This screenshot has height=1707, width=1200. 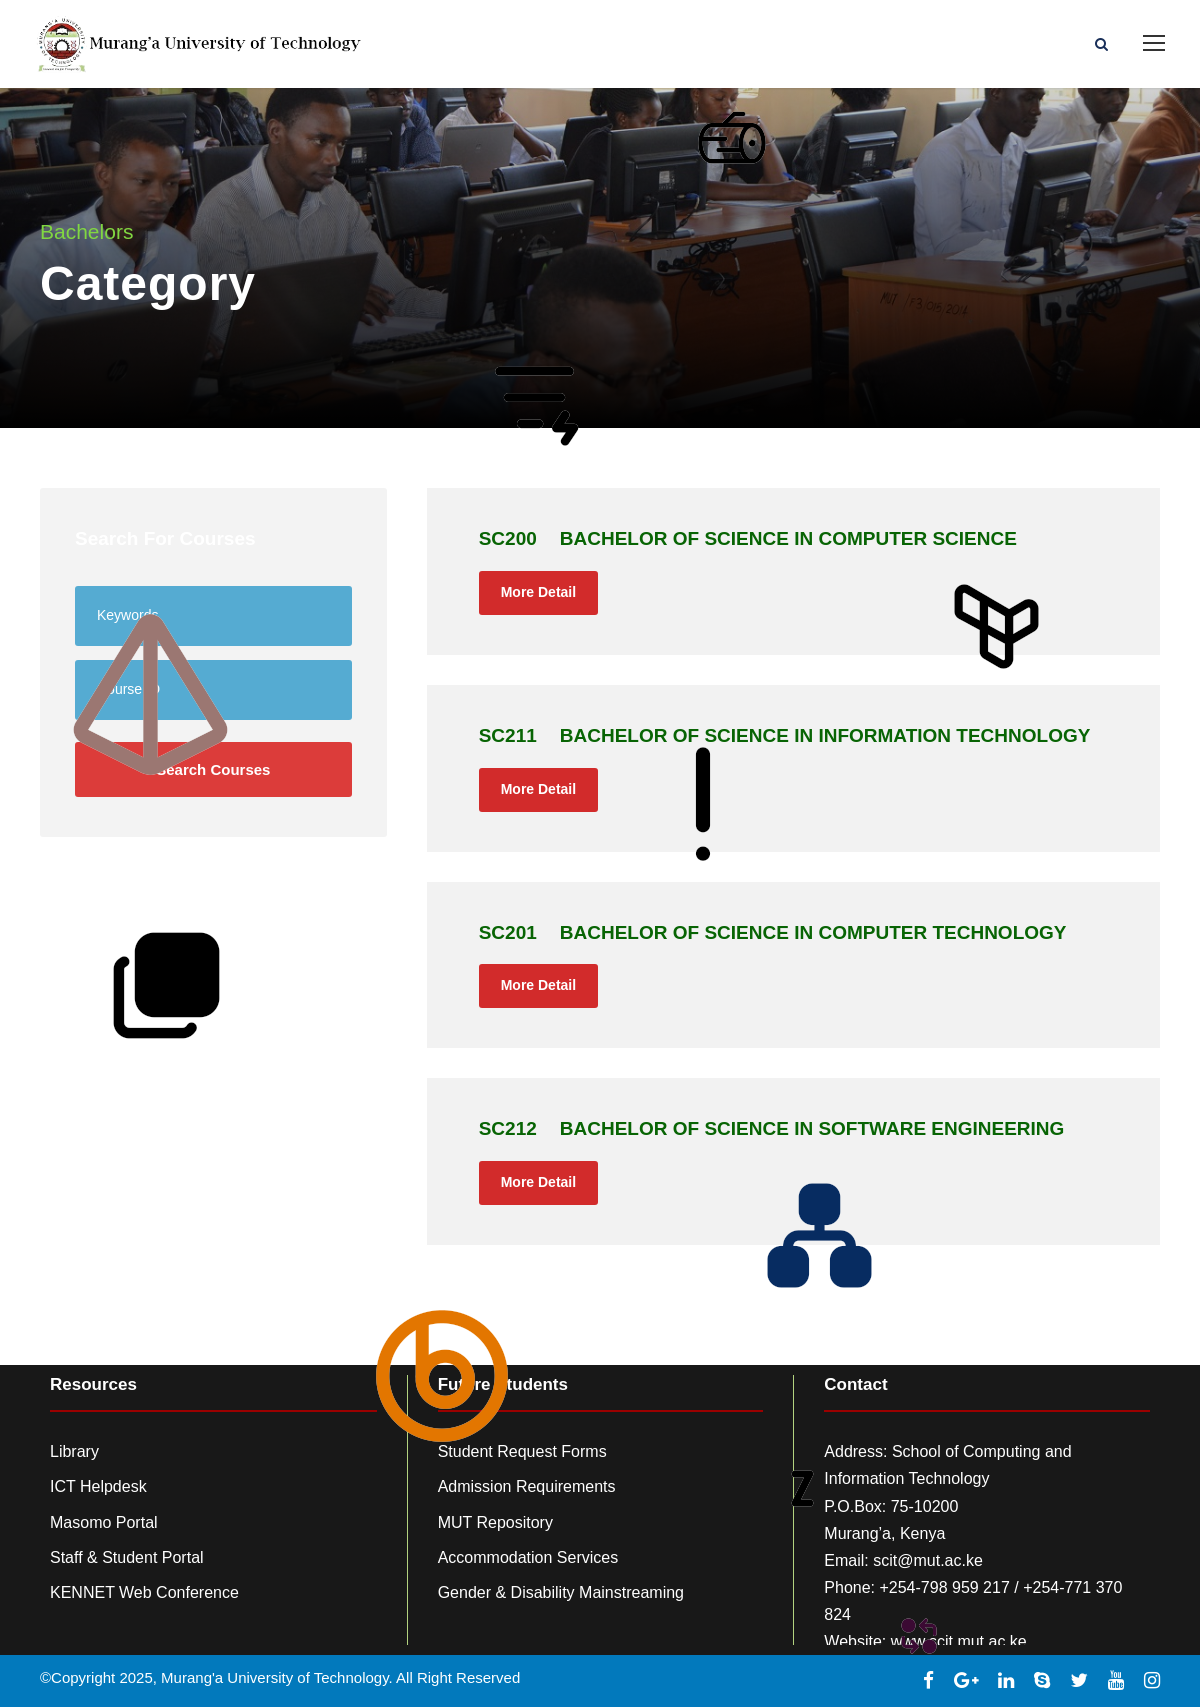 What do you see at coordinates (703, 804) in the screenshot?
I see `indicates a warning or alert requiring attention` at bounding box center [703, 804].